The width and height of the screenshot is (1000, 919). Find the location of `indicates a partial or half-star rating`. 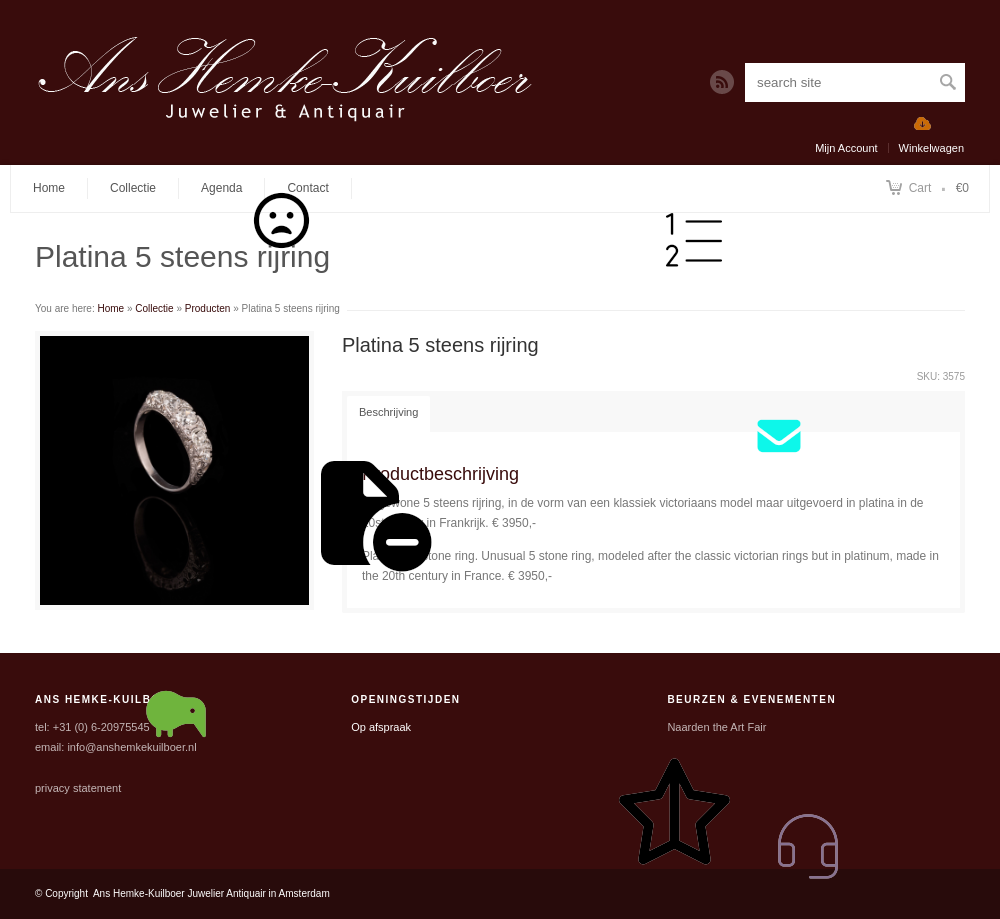

indicates a partial or half-star rating is located at coordinates (674, 816).